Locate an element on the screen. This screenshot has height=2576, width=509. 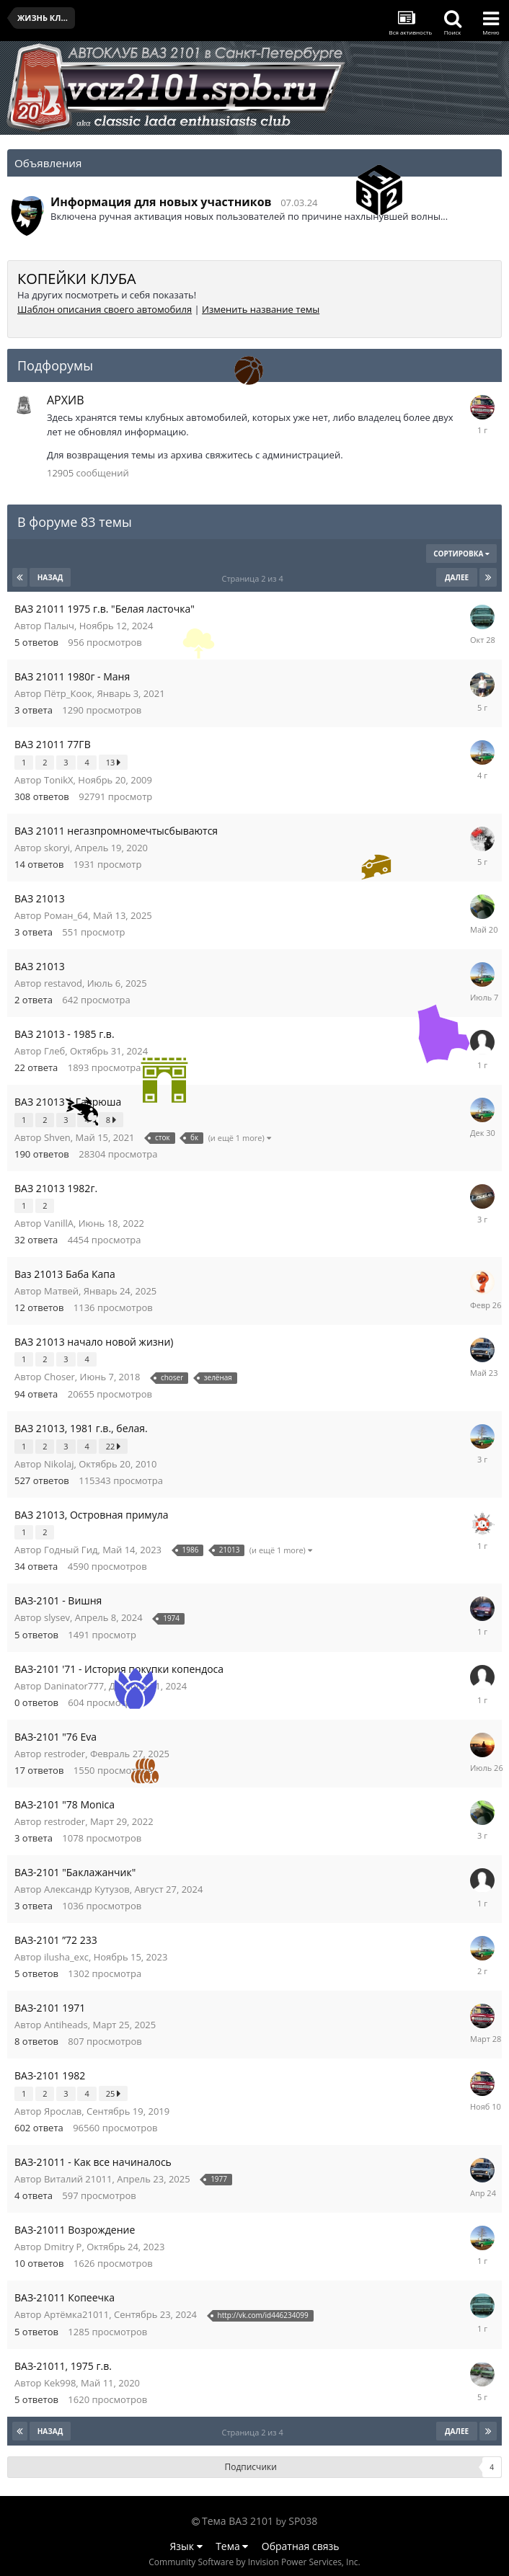
access meditation or mindfulness features is located at coordinates (136, 1687).